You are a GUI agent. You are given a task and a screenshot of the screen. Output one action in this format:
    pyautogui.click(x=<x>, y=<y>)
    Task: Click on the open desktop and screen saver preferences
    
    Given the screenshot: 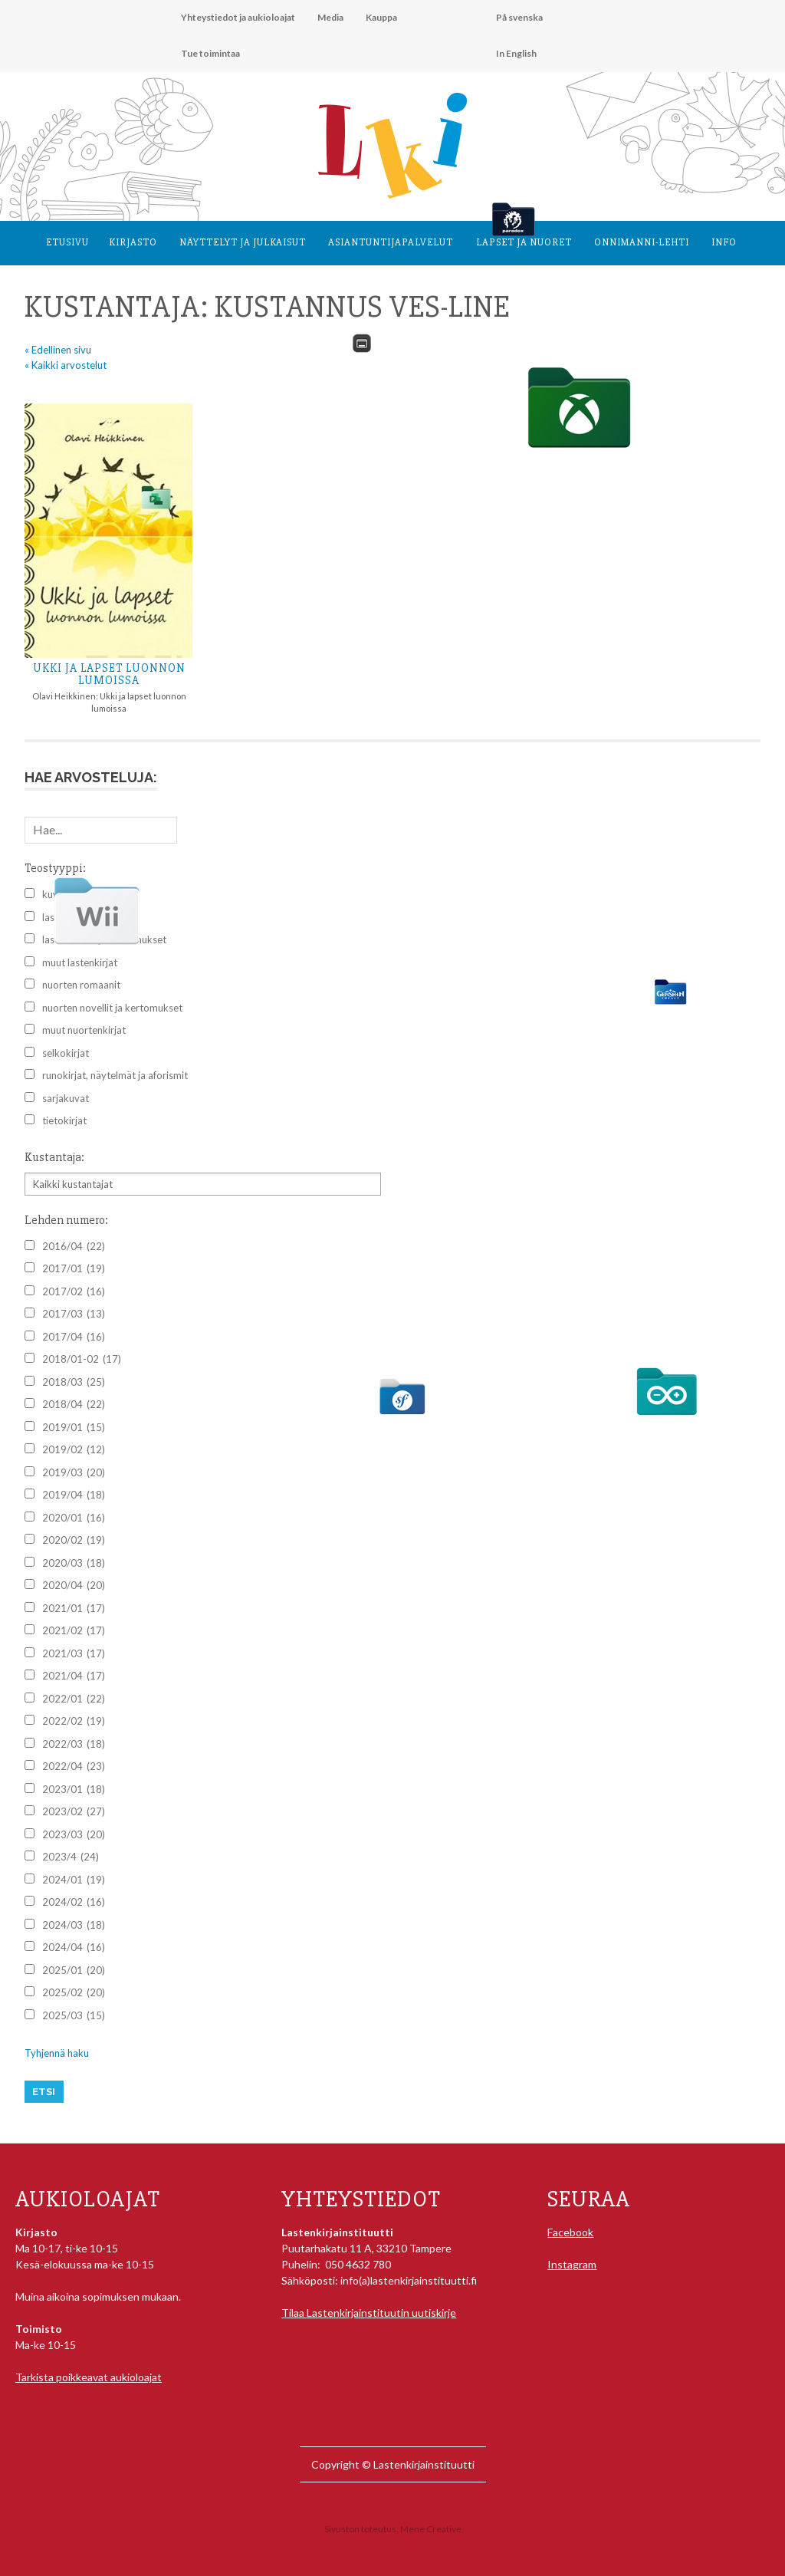 What is the action you would take?
    pyautogui.click(x=362, y=344)
    